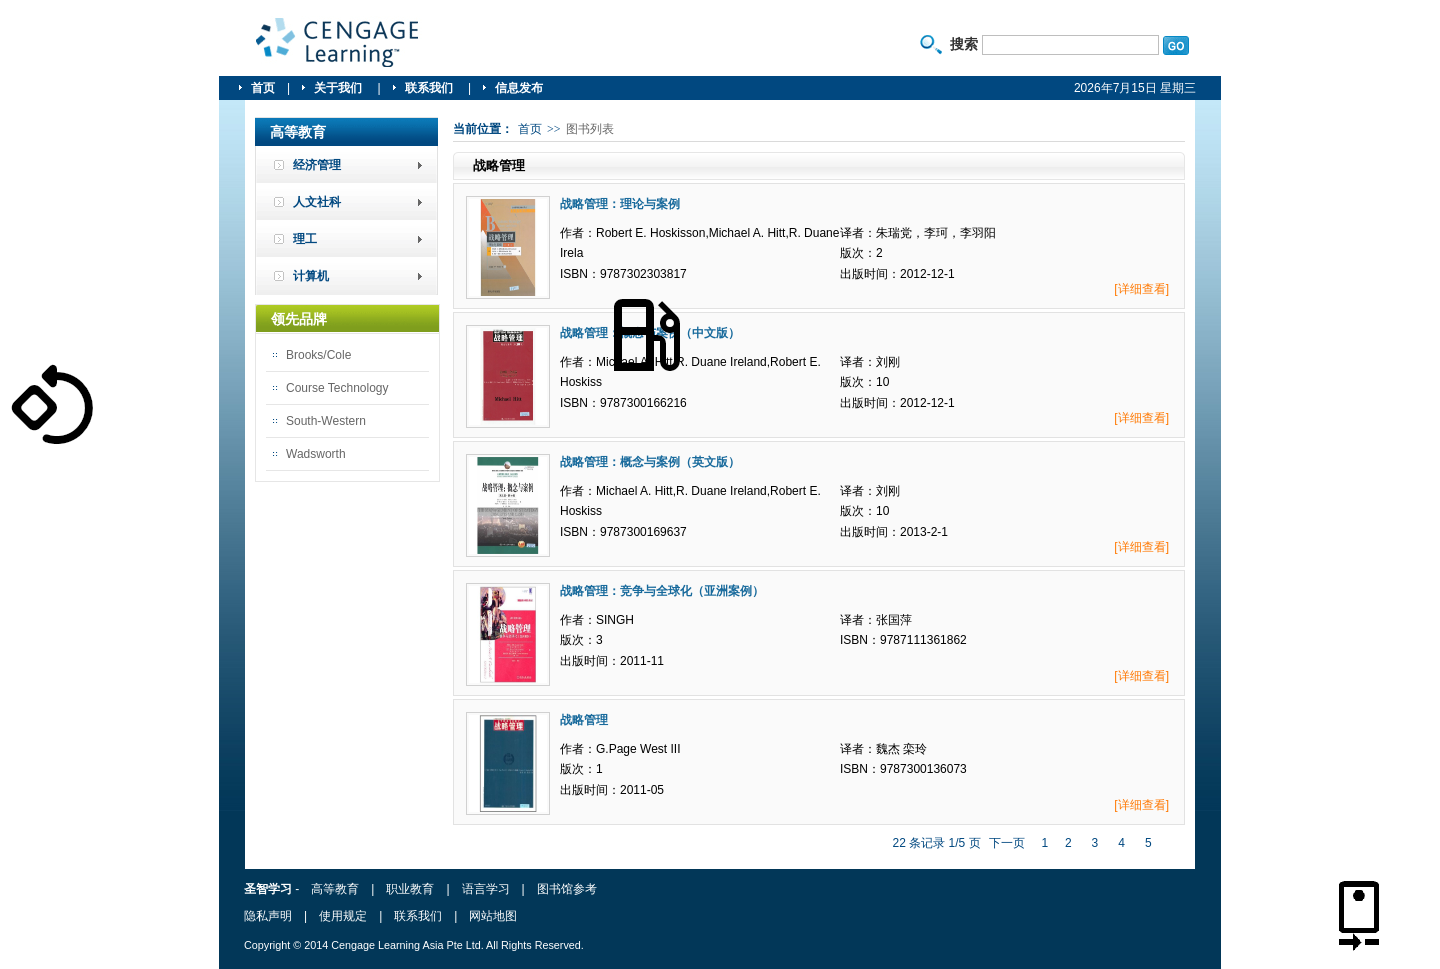  Describe the element at coordinates (53, 404) in the screenshot. I see `rotate image 90 degrees counterclockwise` at that location.